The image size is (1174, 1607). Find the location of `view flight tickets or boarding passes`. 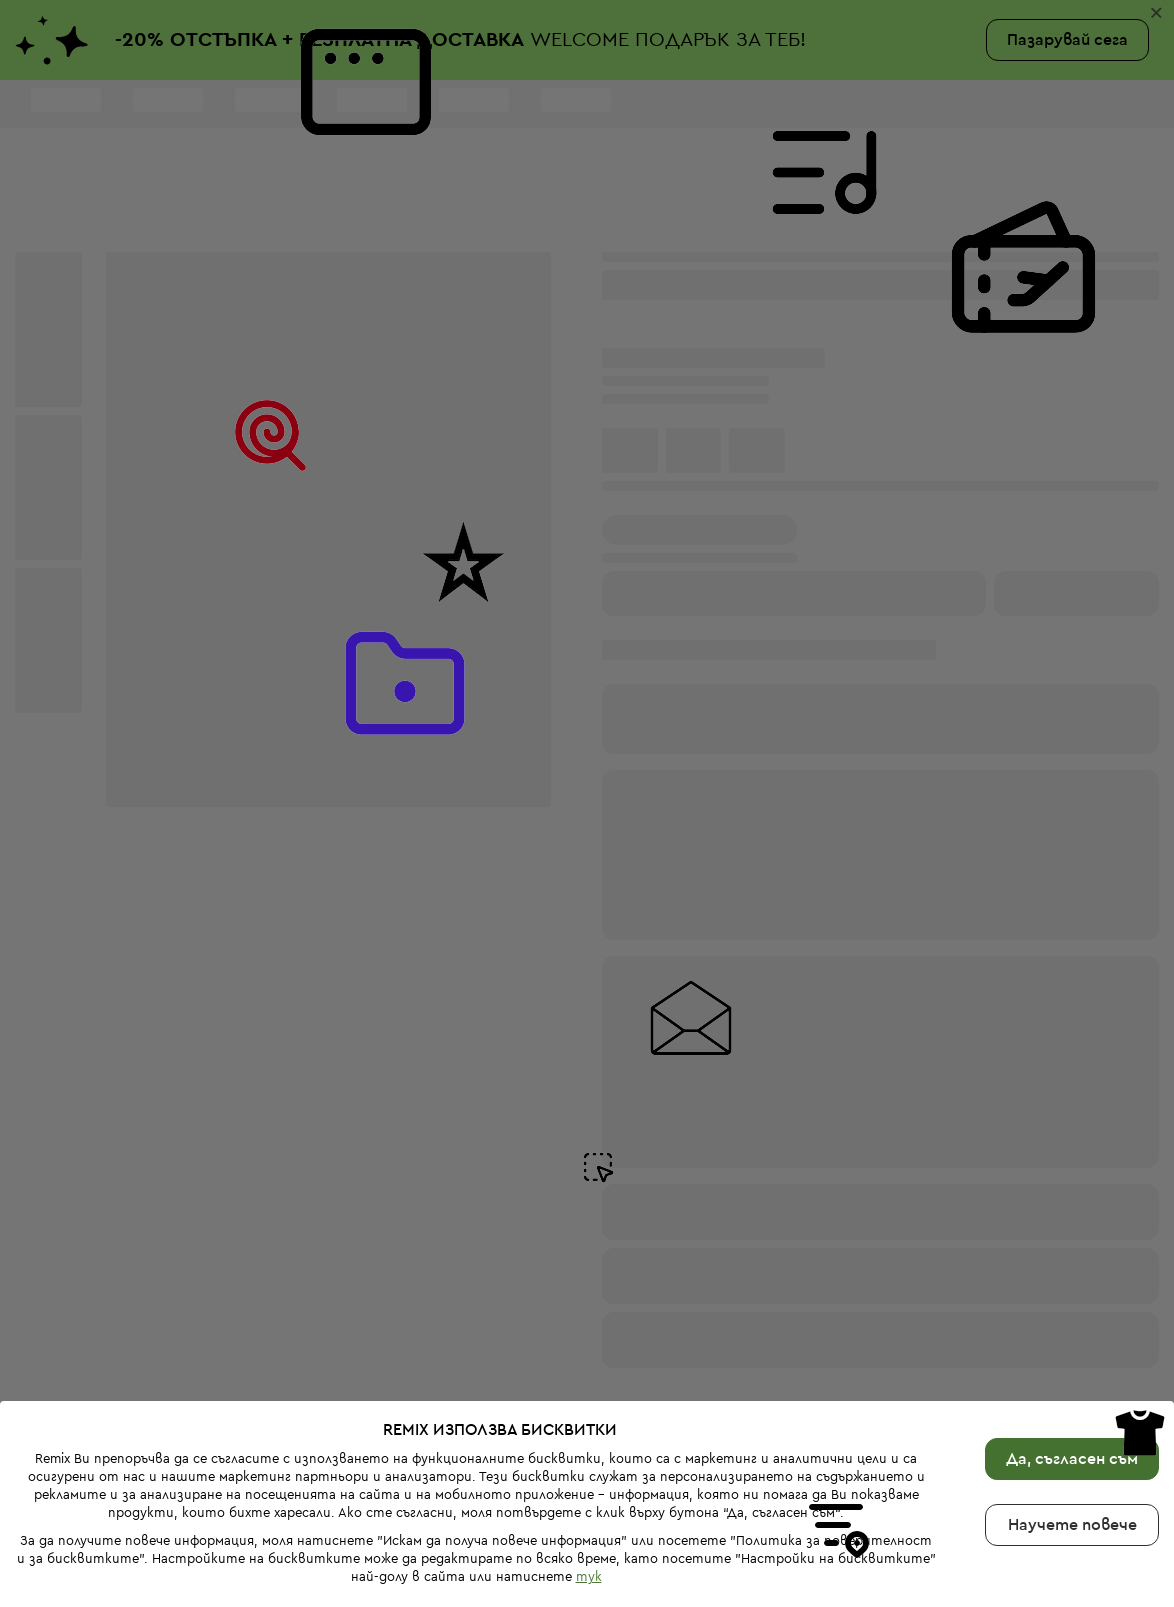

view flight tickets or boarding passes is located at coordinates (1023, 267).